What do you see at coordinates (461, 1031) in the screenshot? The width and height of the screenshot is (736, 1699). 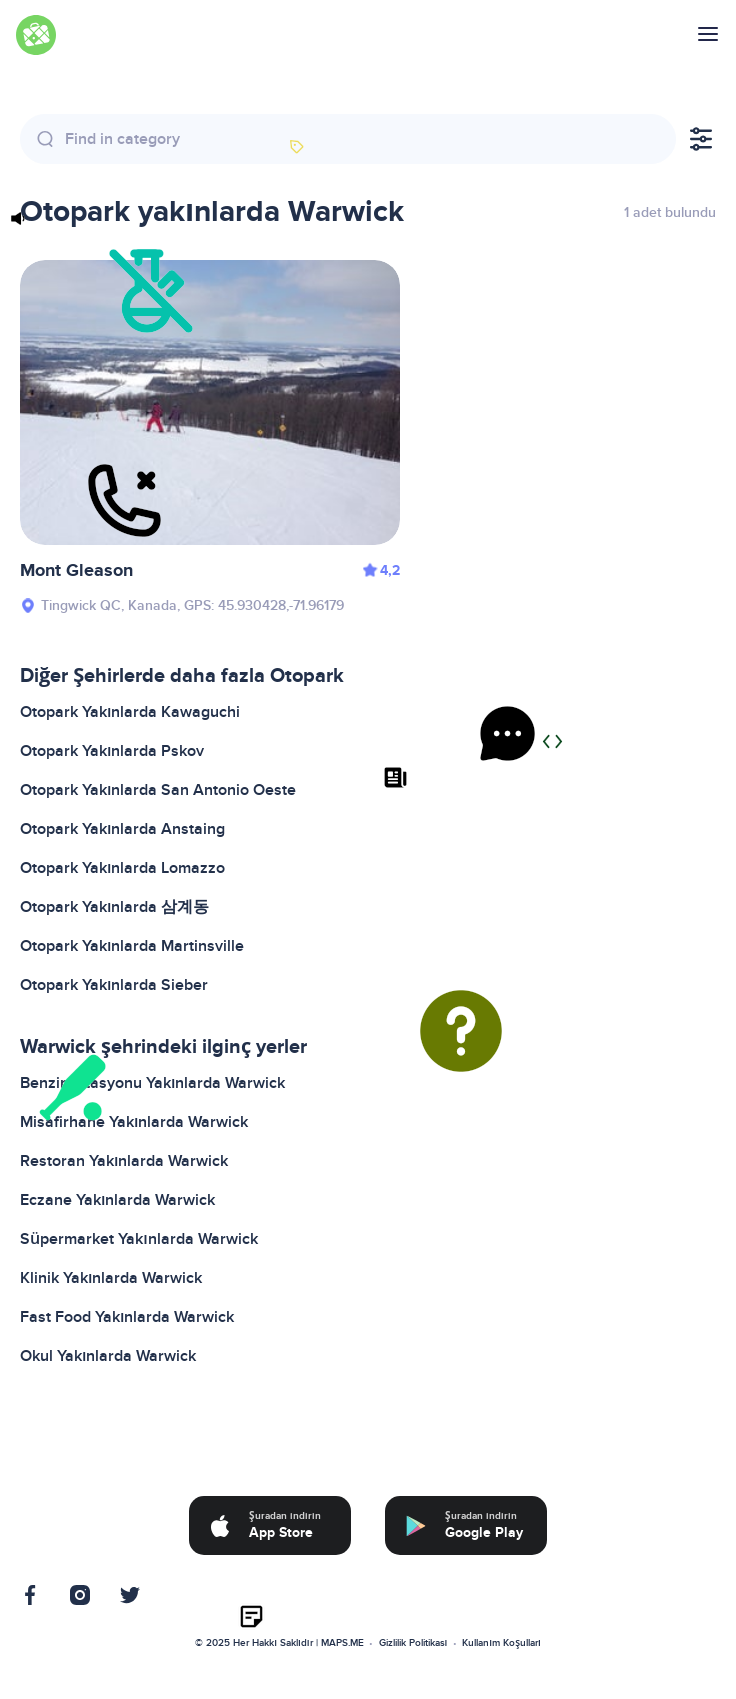 I see `access help or support information` at bounding box center [461, 1031].